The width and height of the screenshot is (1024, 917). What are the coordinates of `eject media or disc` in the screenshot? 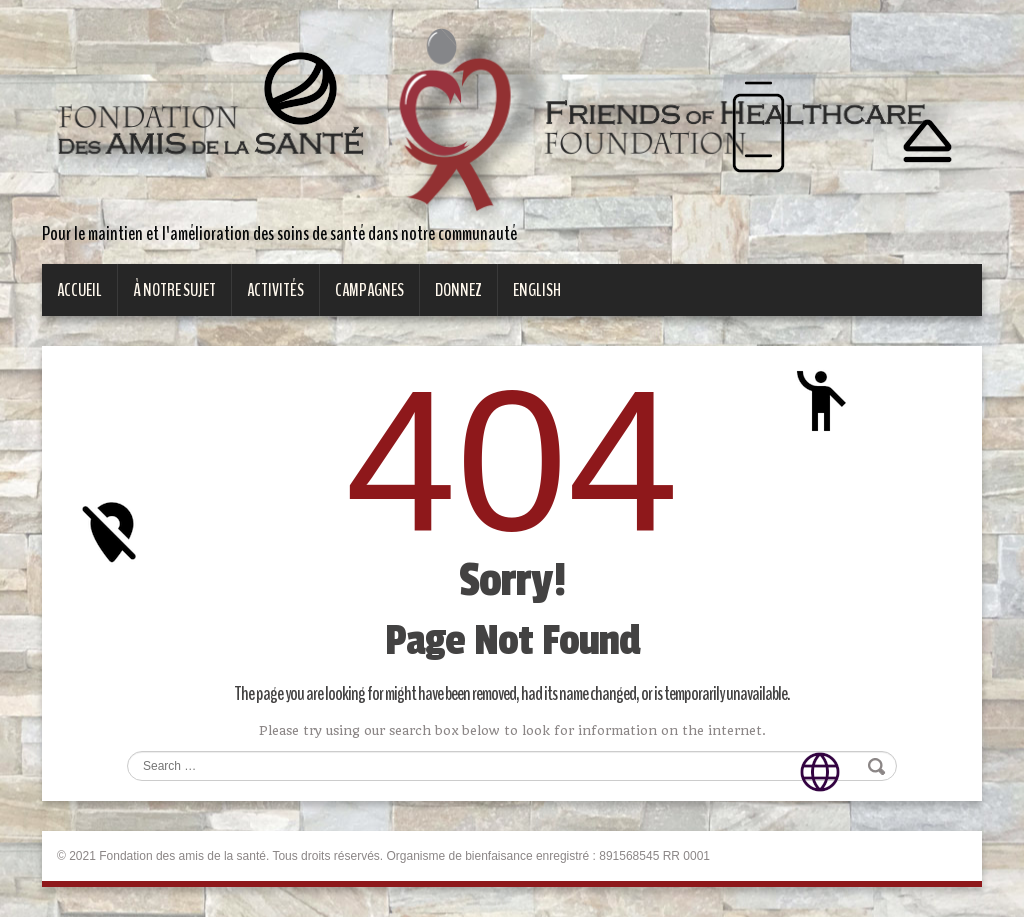 It's located at (927, 143).